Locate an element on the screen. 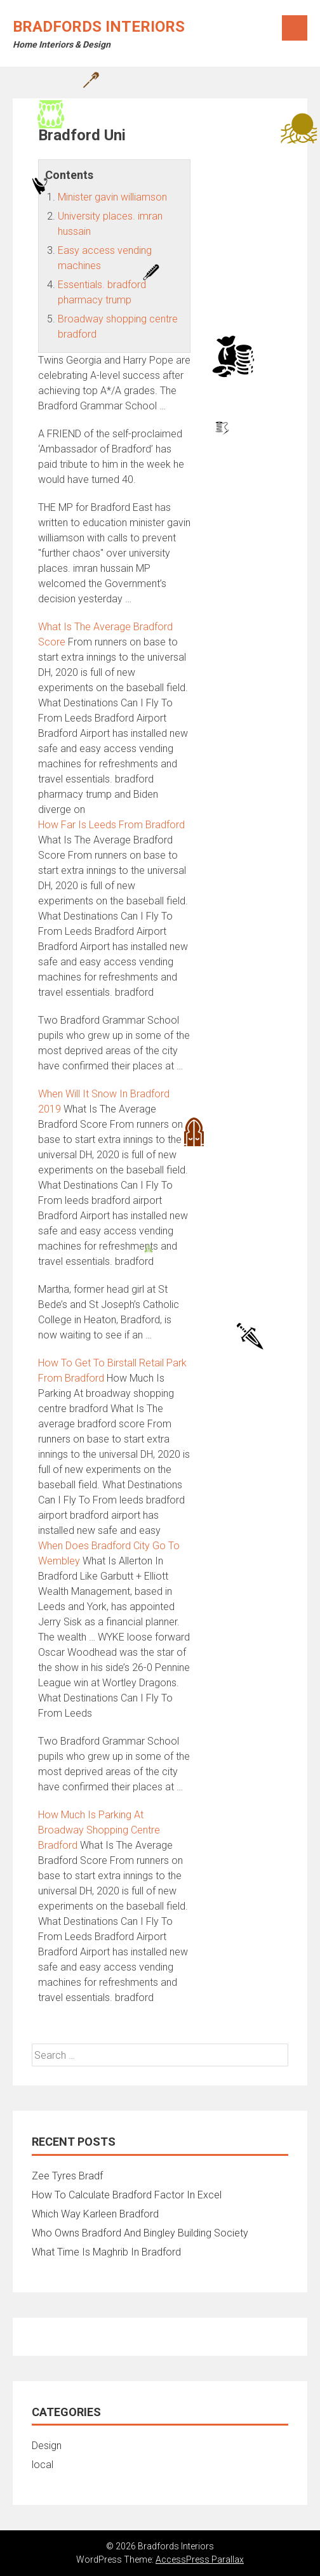 This screenshot has width=320, height=2576. select the cyclops character or creature is located at coordinates (149, 1250).